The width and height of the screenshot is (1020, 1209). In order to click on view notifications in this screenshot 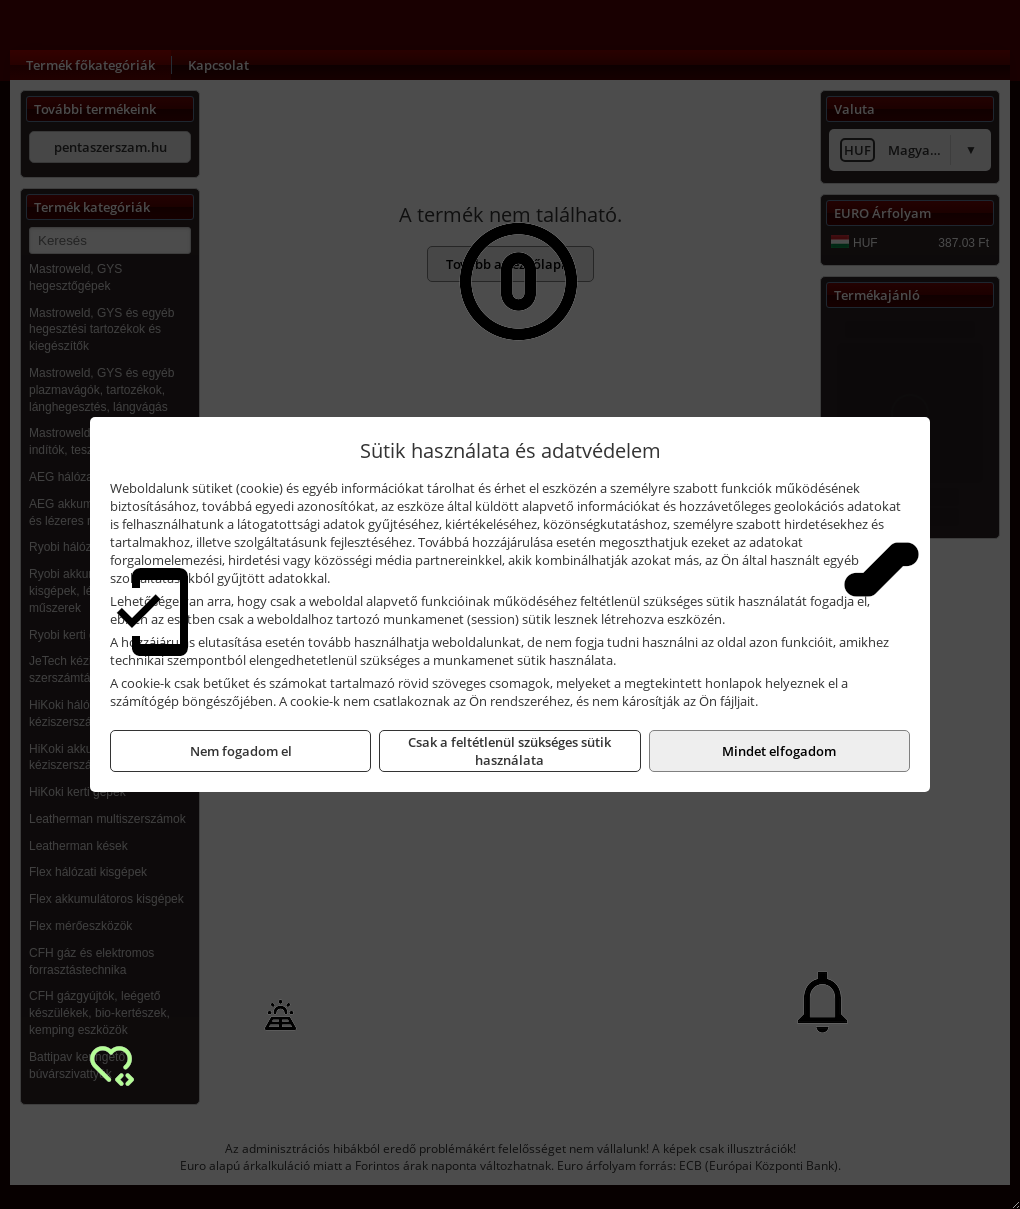, I will do `click(822, 1001)`.